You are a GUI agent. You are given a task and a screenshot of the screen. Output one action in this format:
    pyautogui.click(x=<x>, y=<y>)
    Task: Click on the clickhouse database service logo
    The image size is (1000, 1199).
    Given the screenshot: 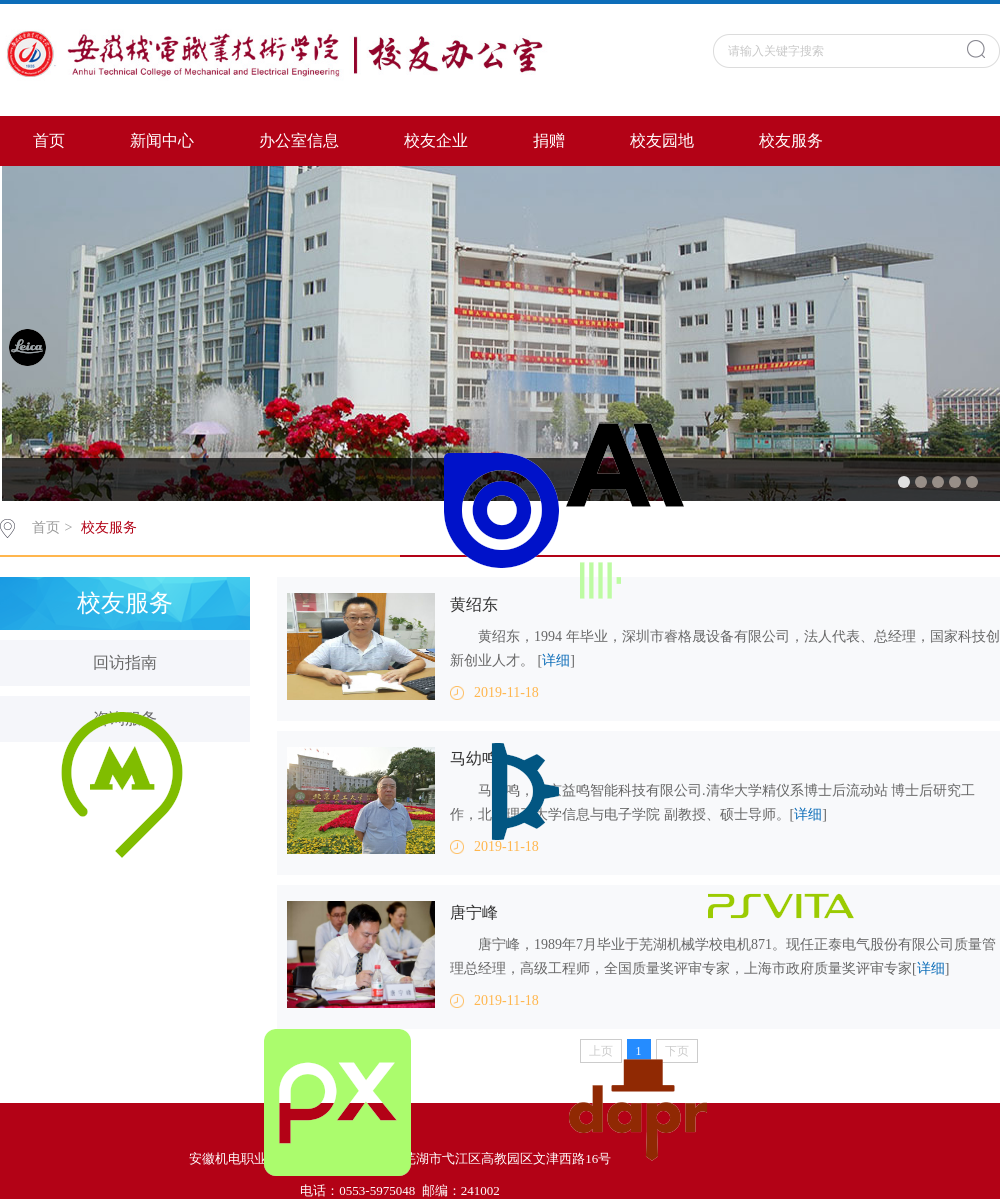 What is the action you would take?
    pyautogui.click(x=600, y=580)
    